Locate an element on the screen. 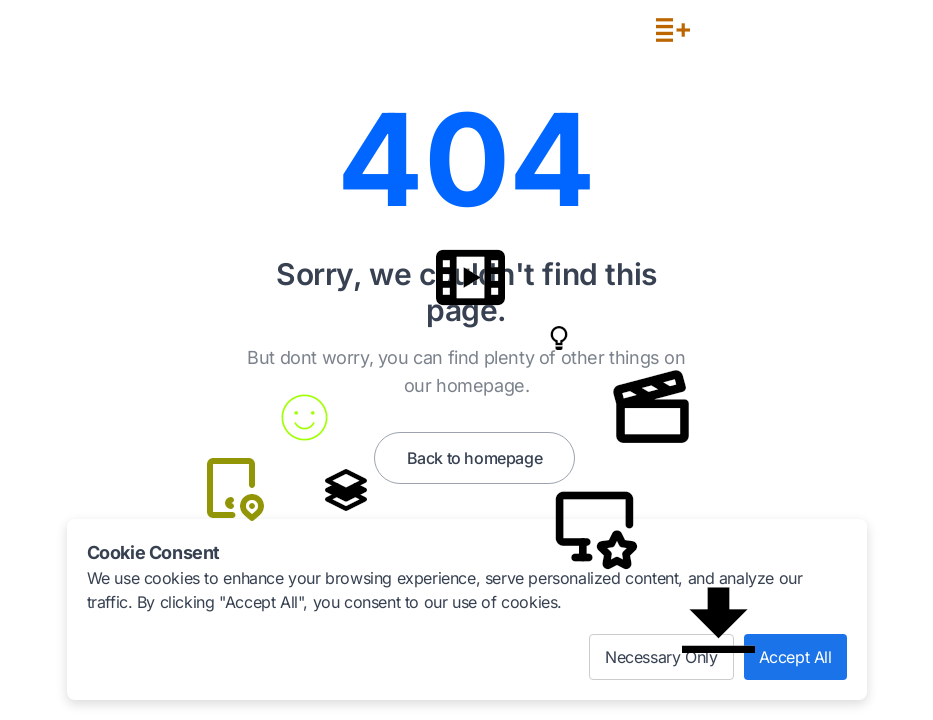  add a new item to the list is located at coordinates (673, 30).